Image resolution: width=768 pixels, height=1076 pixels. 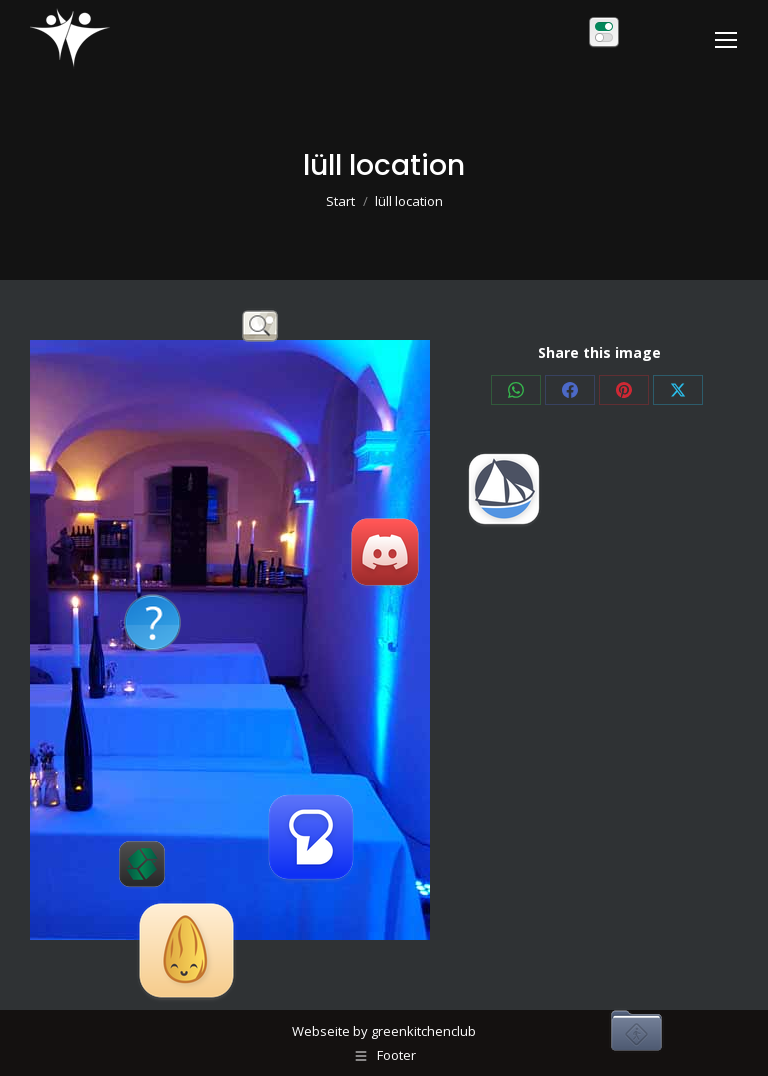 What do you see at coordinates (152, 622) in the screenshot?
I see `access help documentation and support` at bounding box center [152, 622].